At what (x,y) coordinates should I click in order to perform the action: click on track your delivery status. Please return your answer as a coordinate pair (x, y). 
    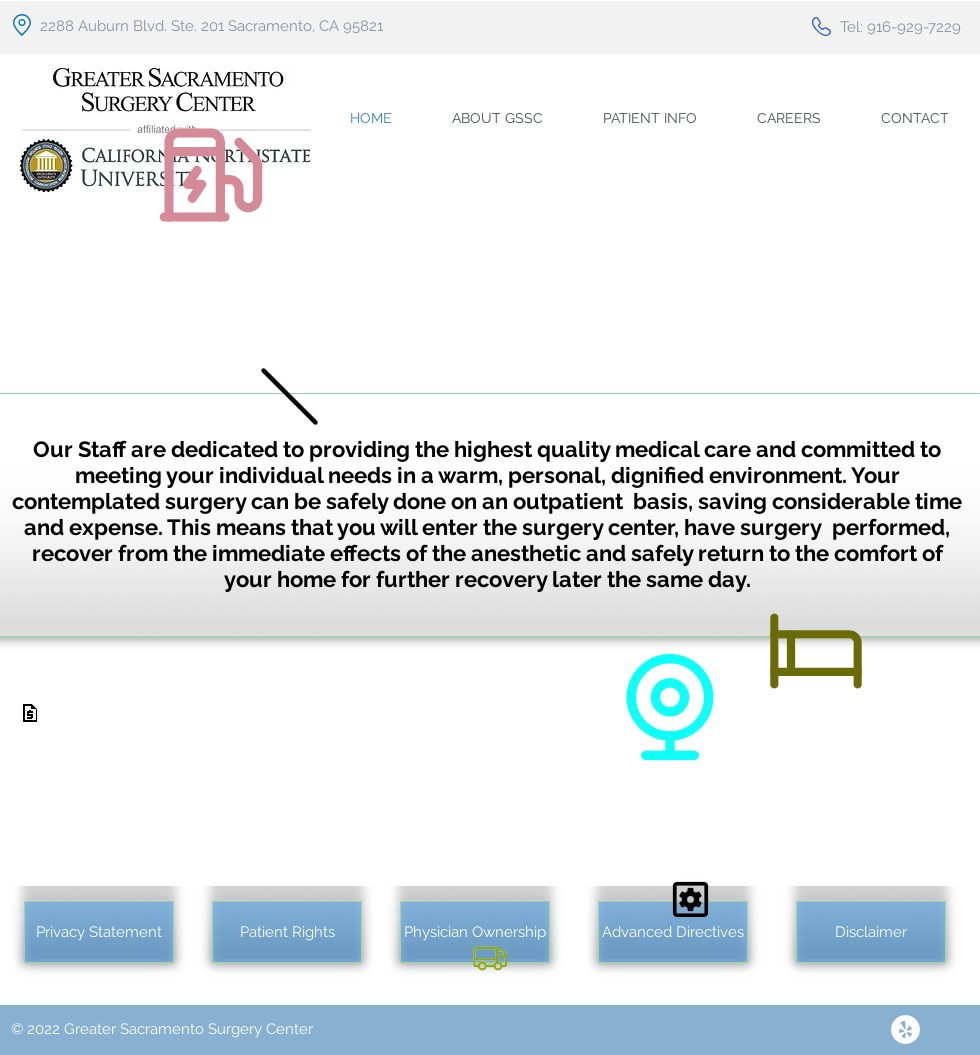
    Looking at the image, I should click on (489, 957).